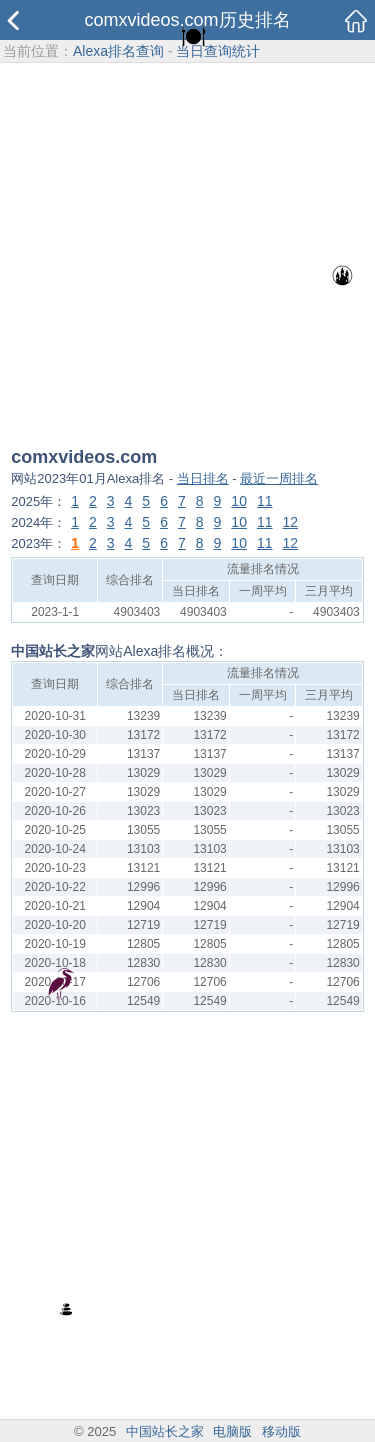  I want to click on access castle or fortress location in game, so click(342, 275).